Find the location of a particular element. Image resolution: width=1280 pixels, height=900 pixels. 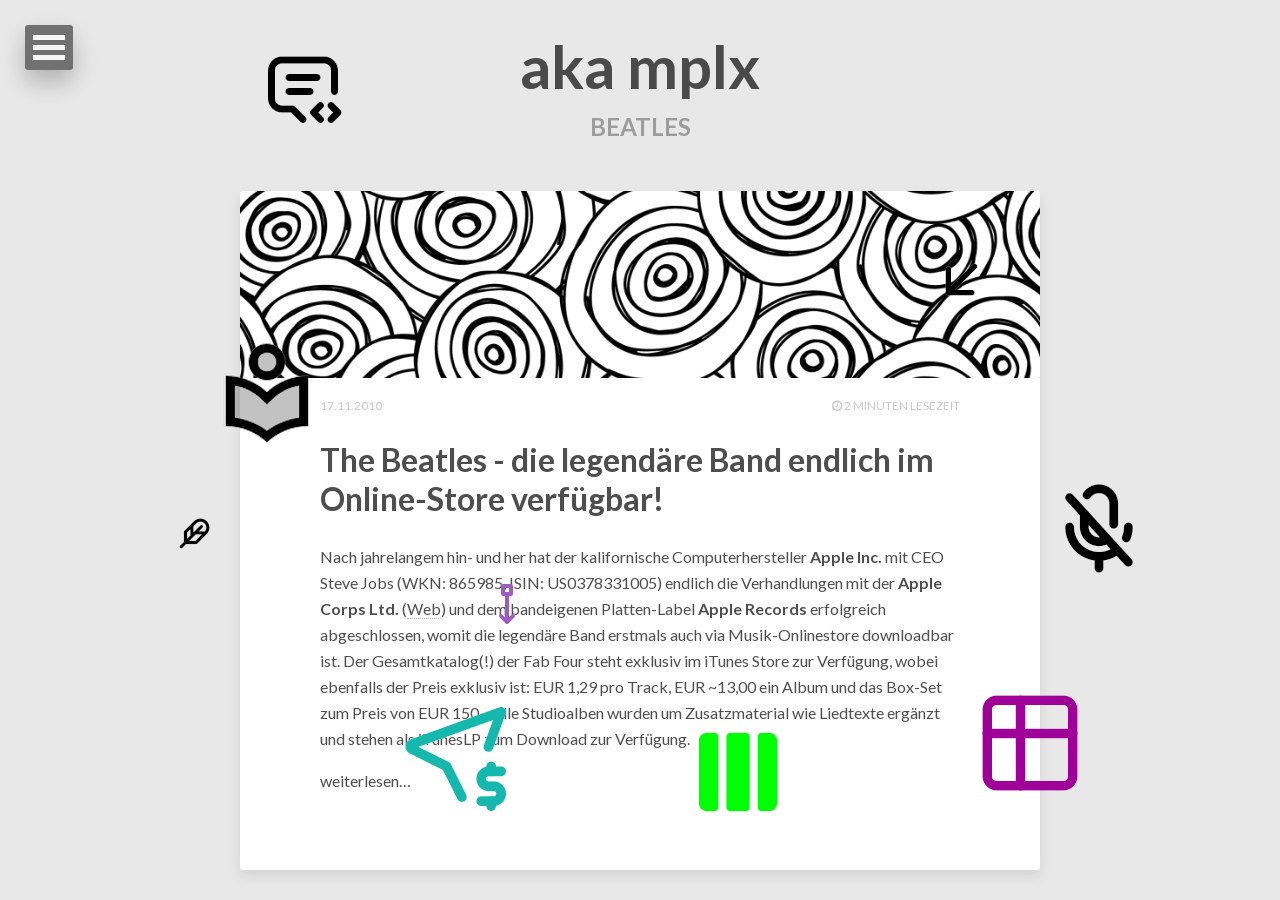

mute your microphone is located at coordinates (1099, 527).